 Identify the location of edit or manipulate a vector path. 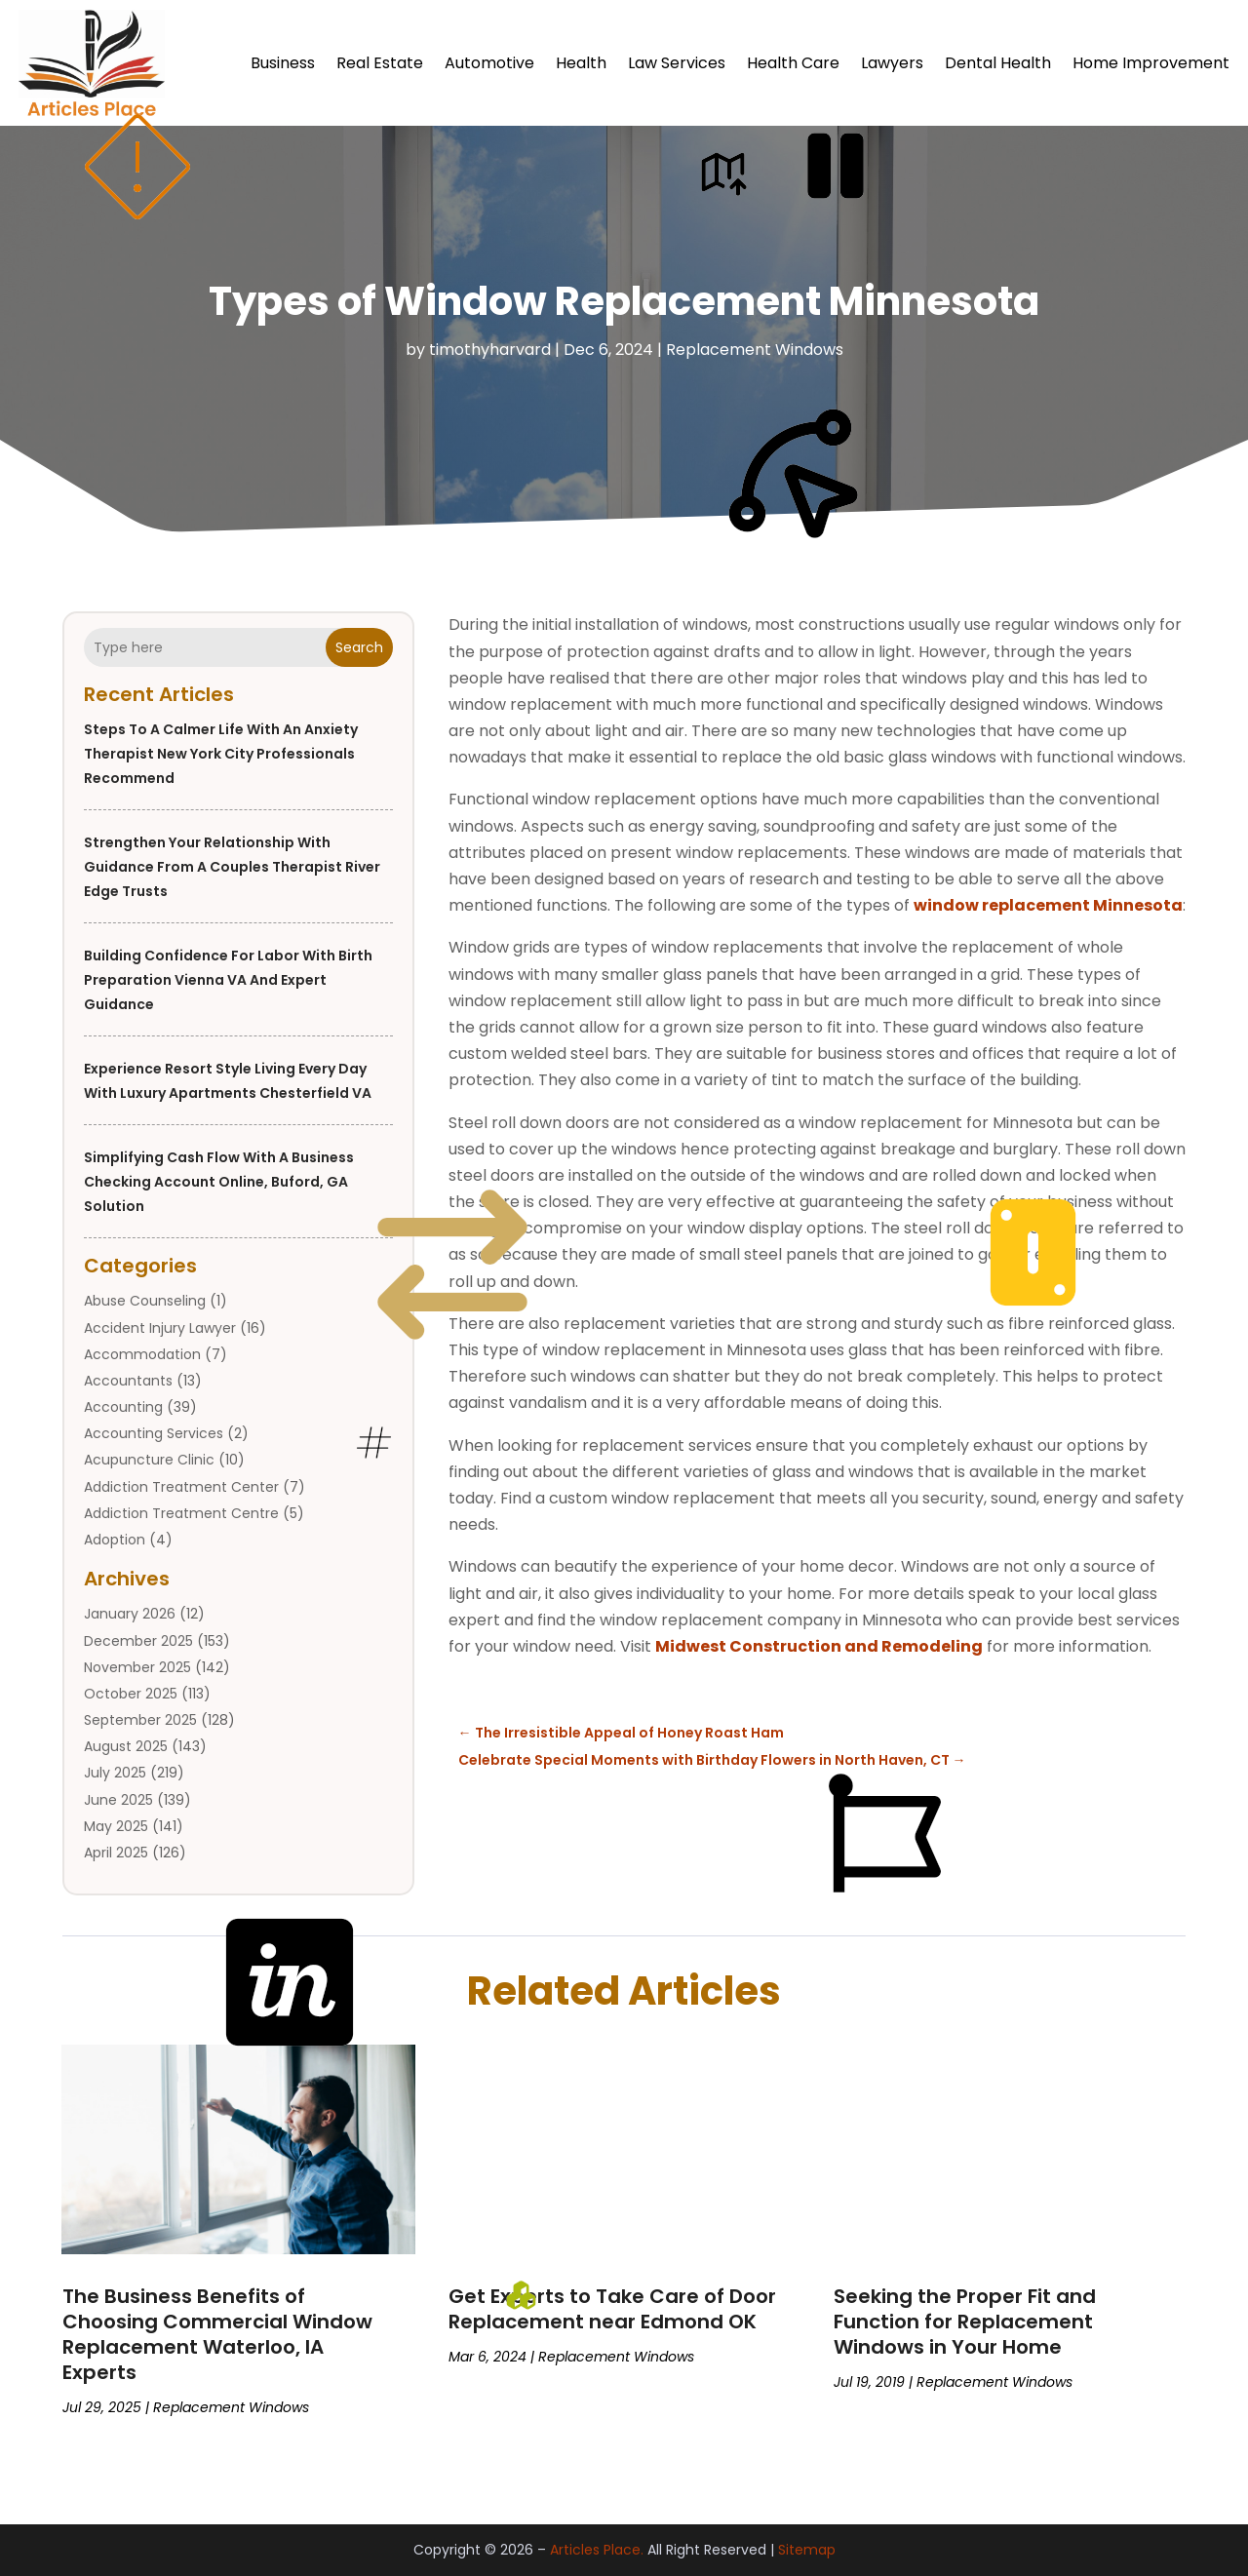
(790, 470).